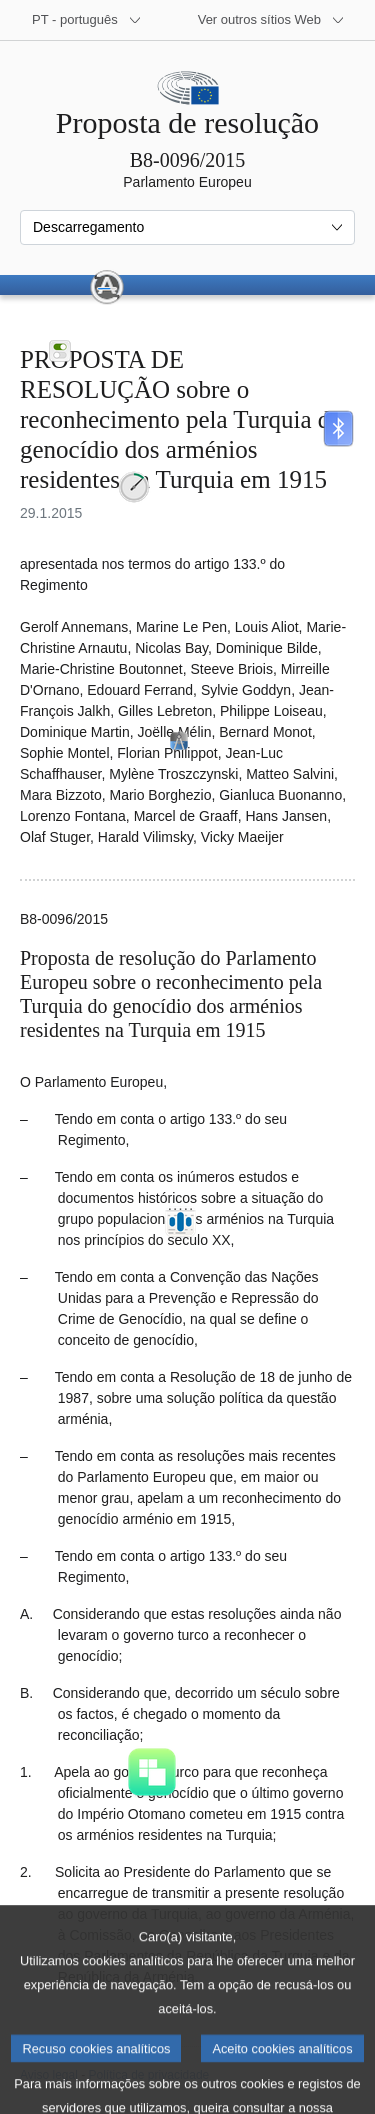 The height and width of the screenshot is (2114, 375). Describe the element at coordinates (180, 1221) in the screenshot. I see `open speech note app for voice transcription` at that location.